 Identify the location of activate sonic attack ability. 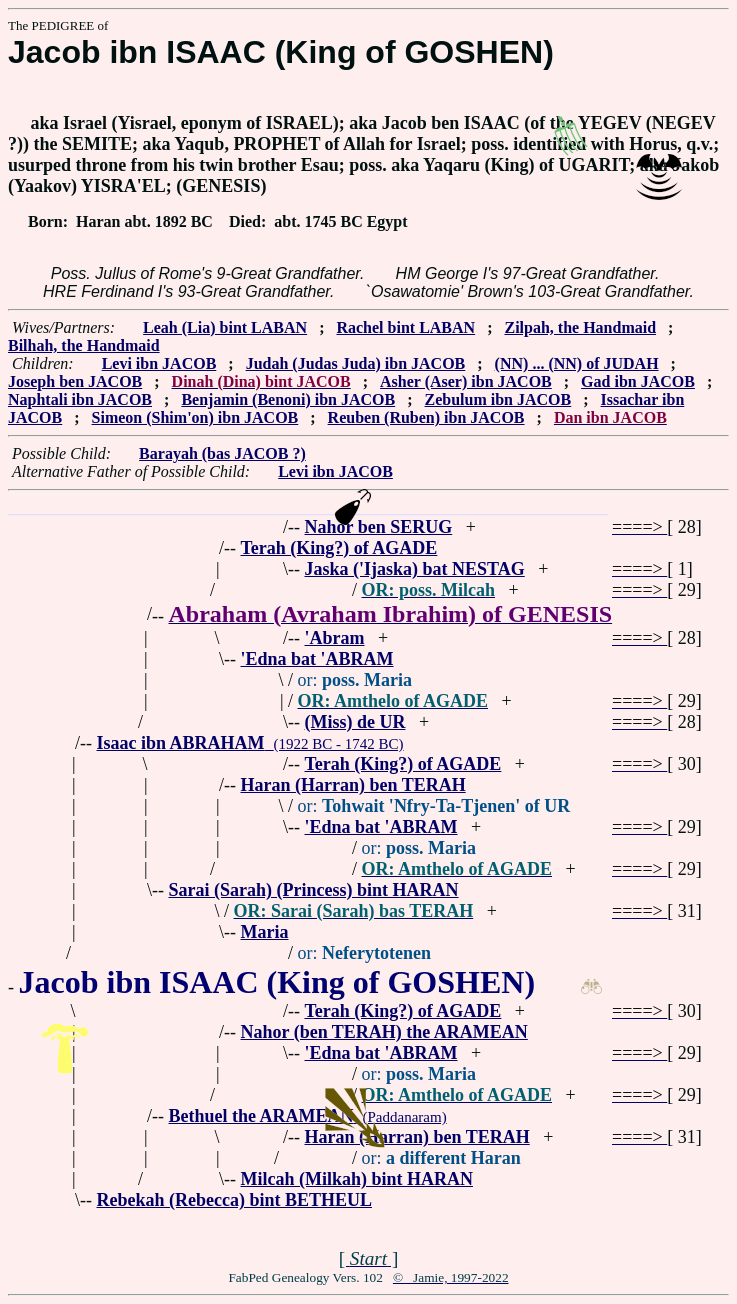
(659, 177).